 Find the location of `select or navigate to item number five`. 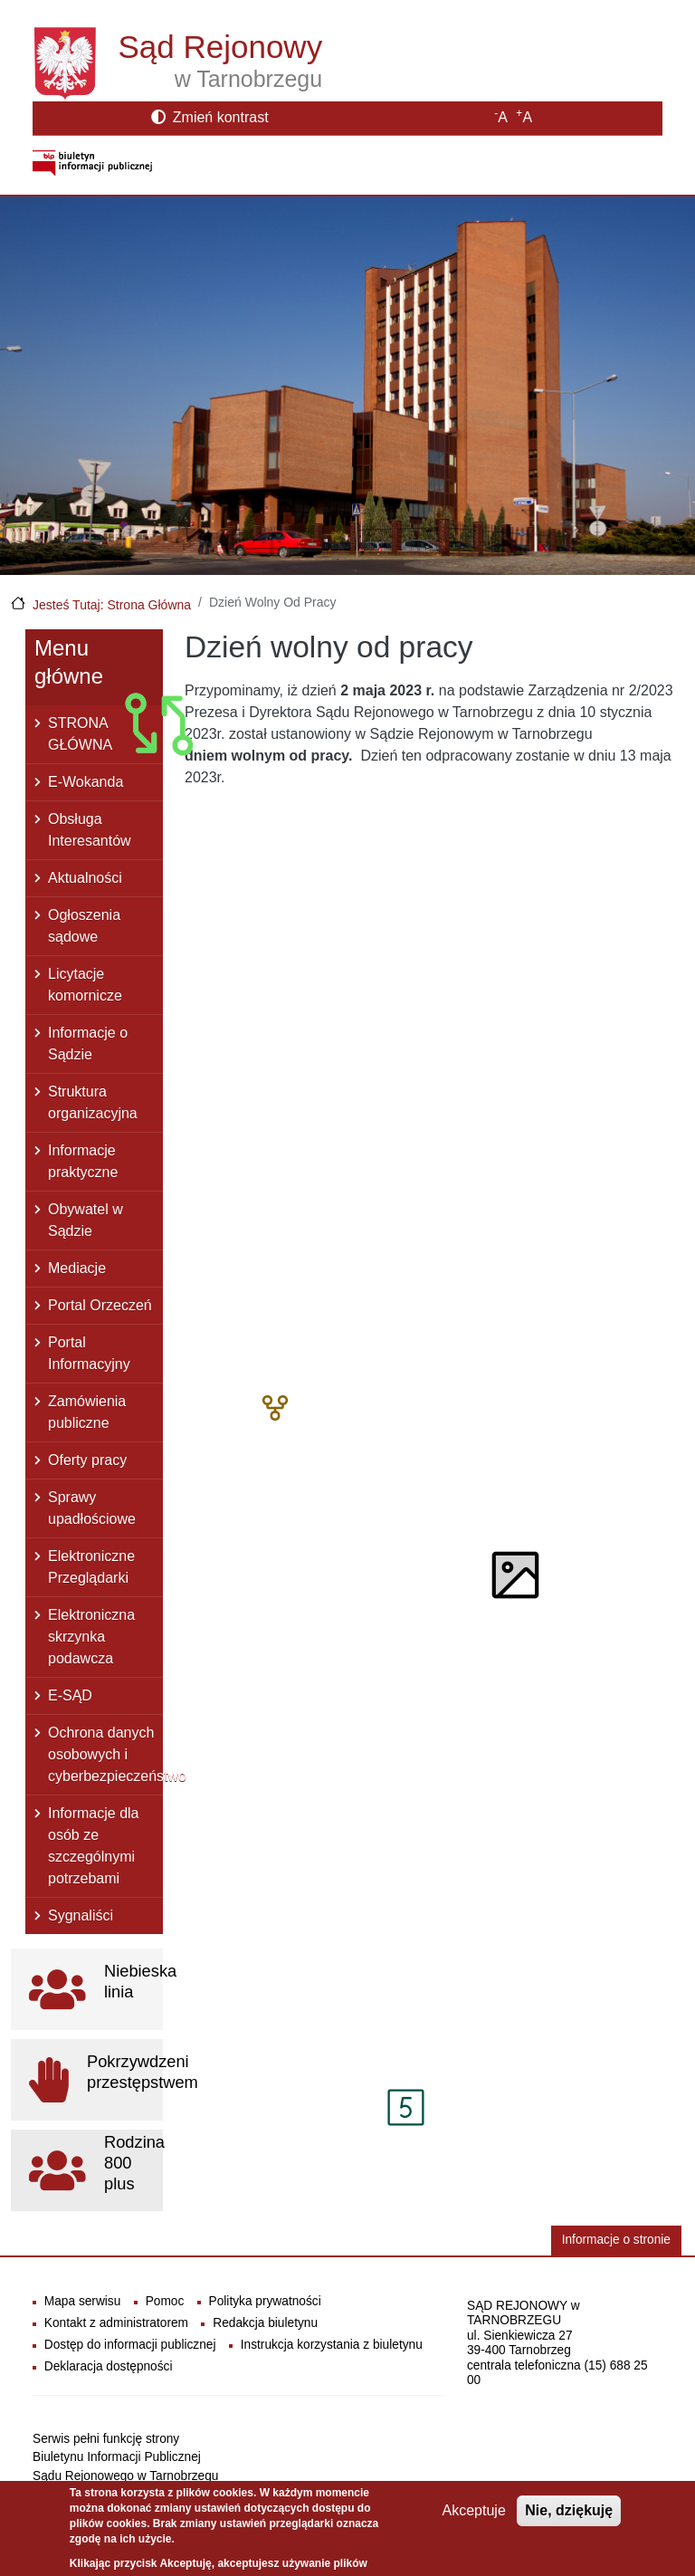

select or navigate to item number five is located at coordinates (405, 2107).